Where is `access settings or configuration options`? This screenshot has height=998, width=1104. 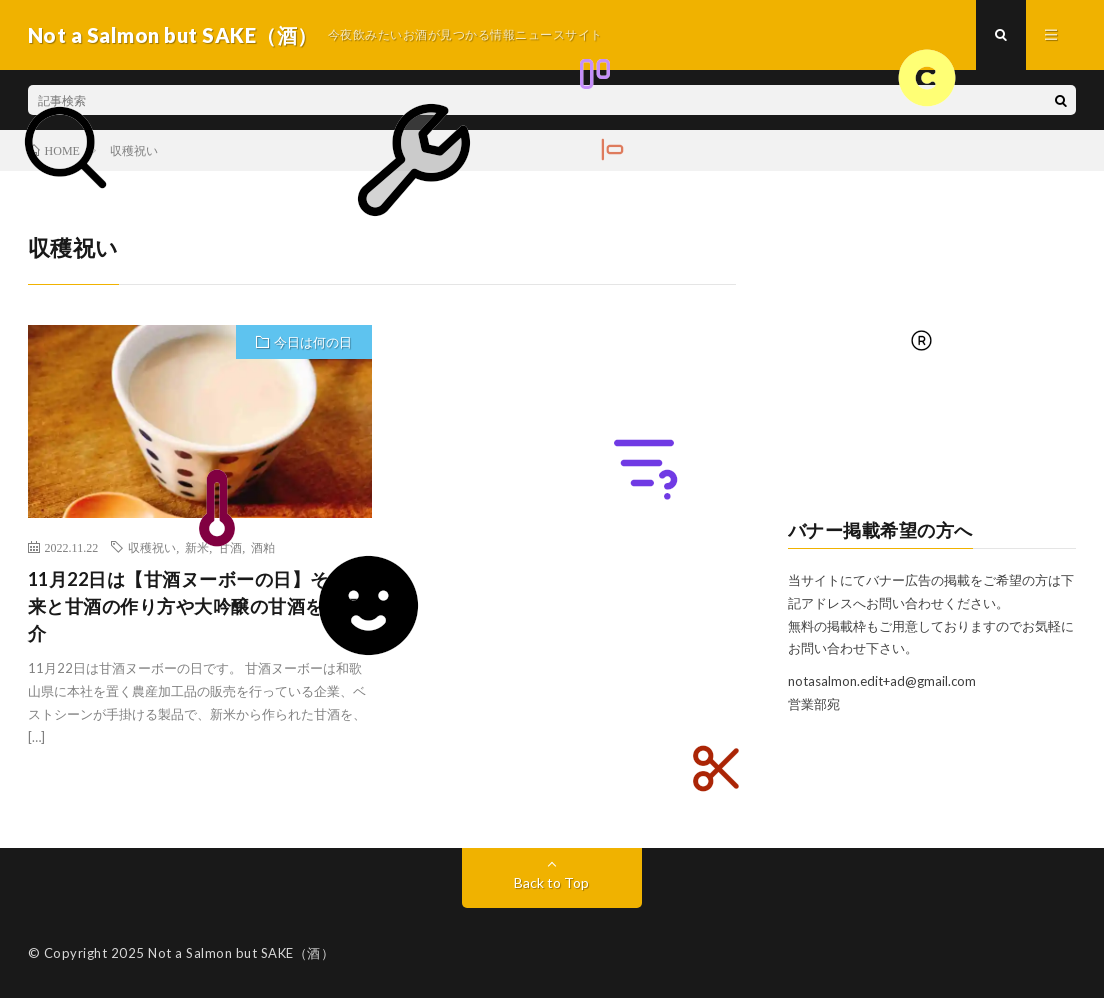 access settings or configuration options is located at coordinates (414, 160).